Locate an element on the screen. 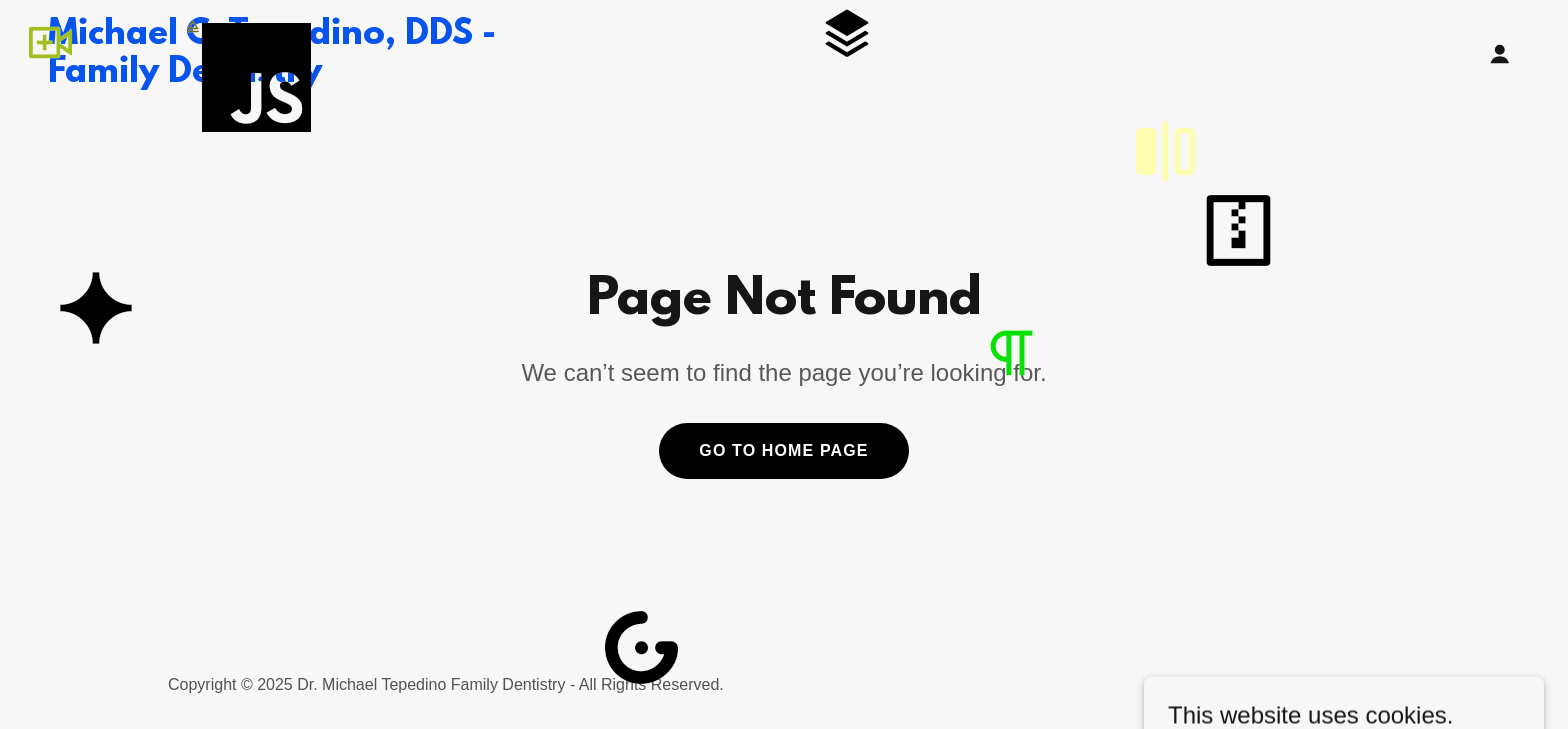 The height and width of the screenshot is (729, 1568). insert a paragraph break is located at coordinates (1011, 351).